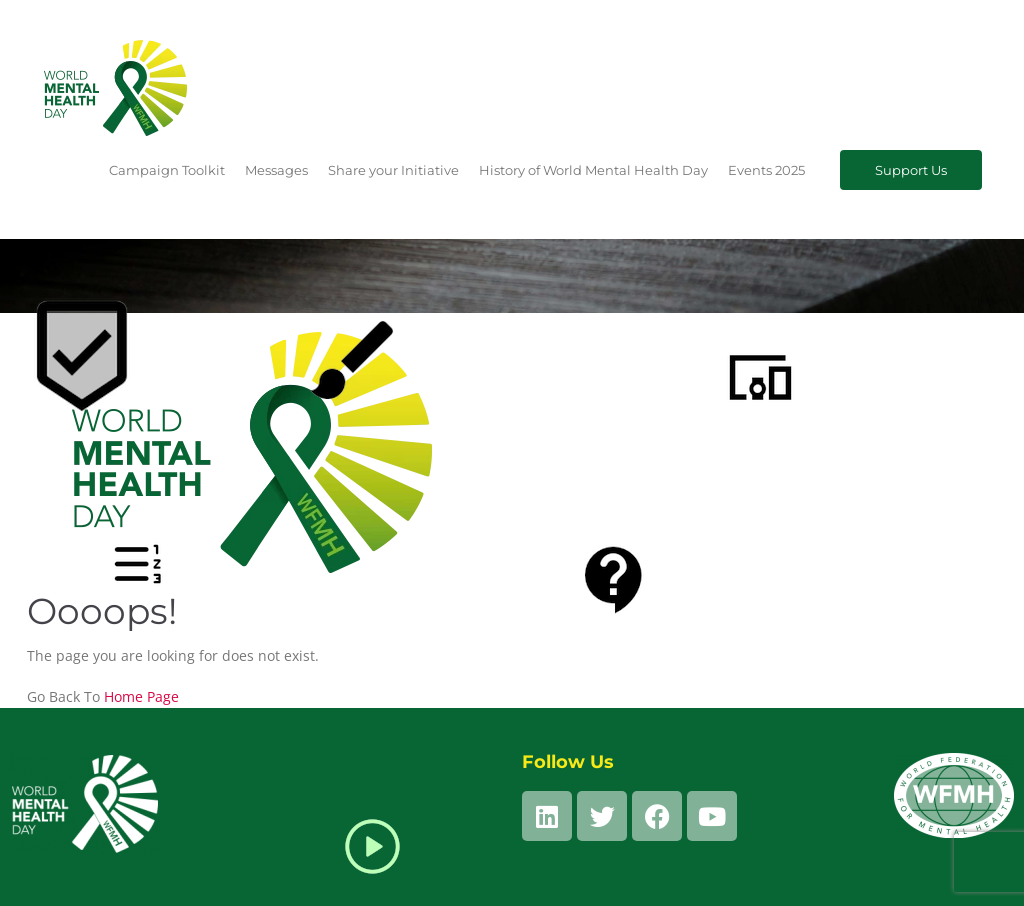 The height and width of the screenshot is (906, 1024). I want to click on switch to right-to-left numbered list format, so click(139, 564).